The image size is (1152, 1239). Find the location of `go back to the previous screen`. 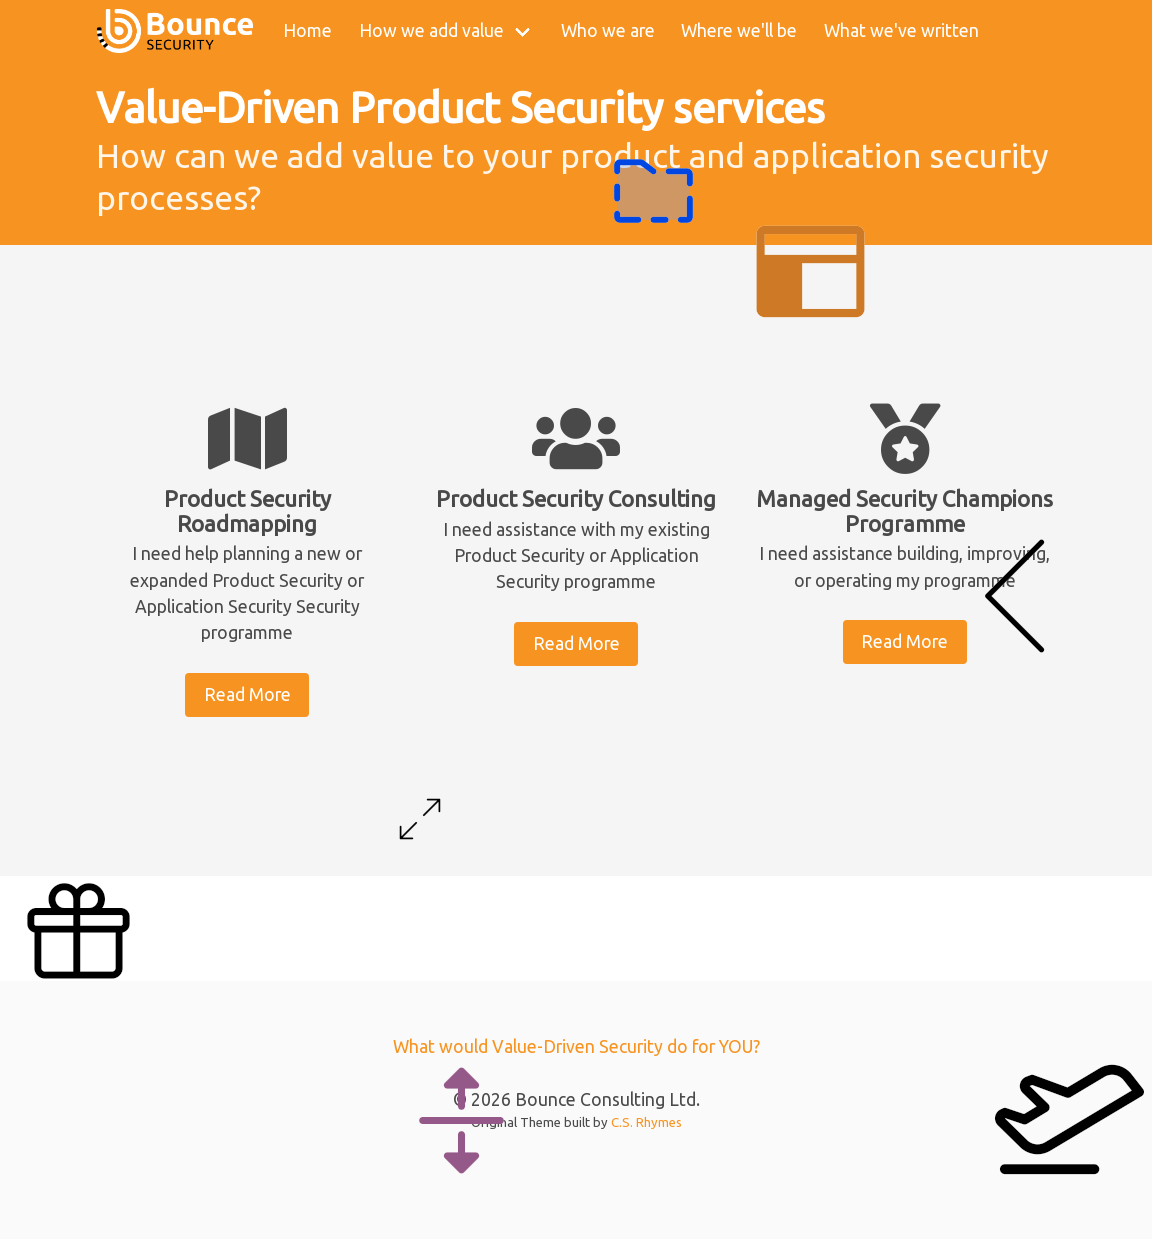

go back to the previous screen is located at coordinates (1020, 596).